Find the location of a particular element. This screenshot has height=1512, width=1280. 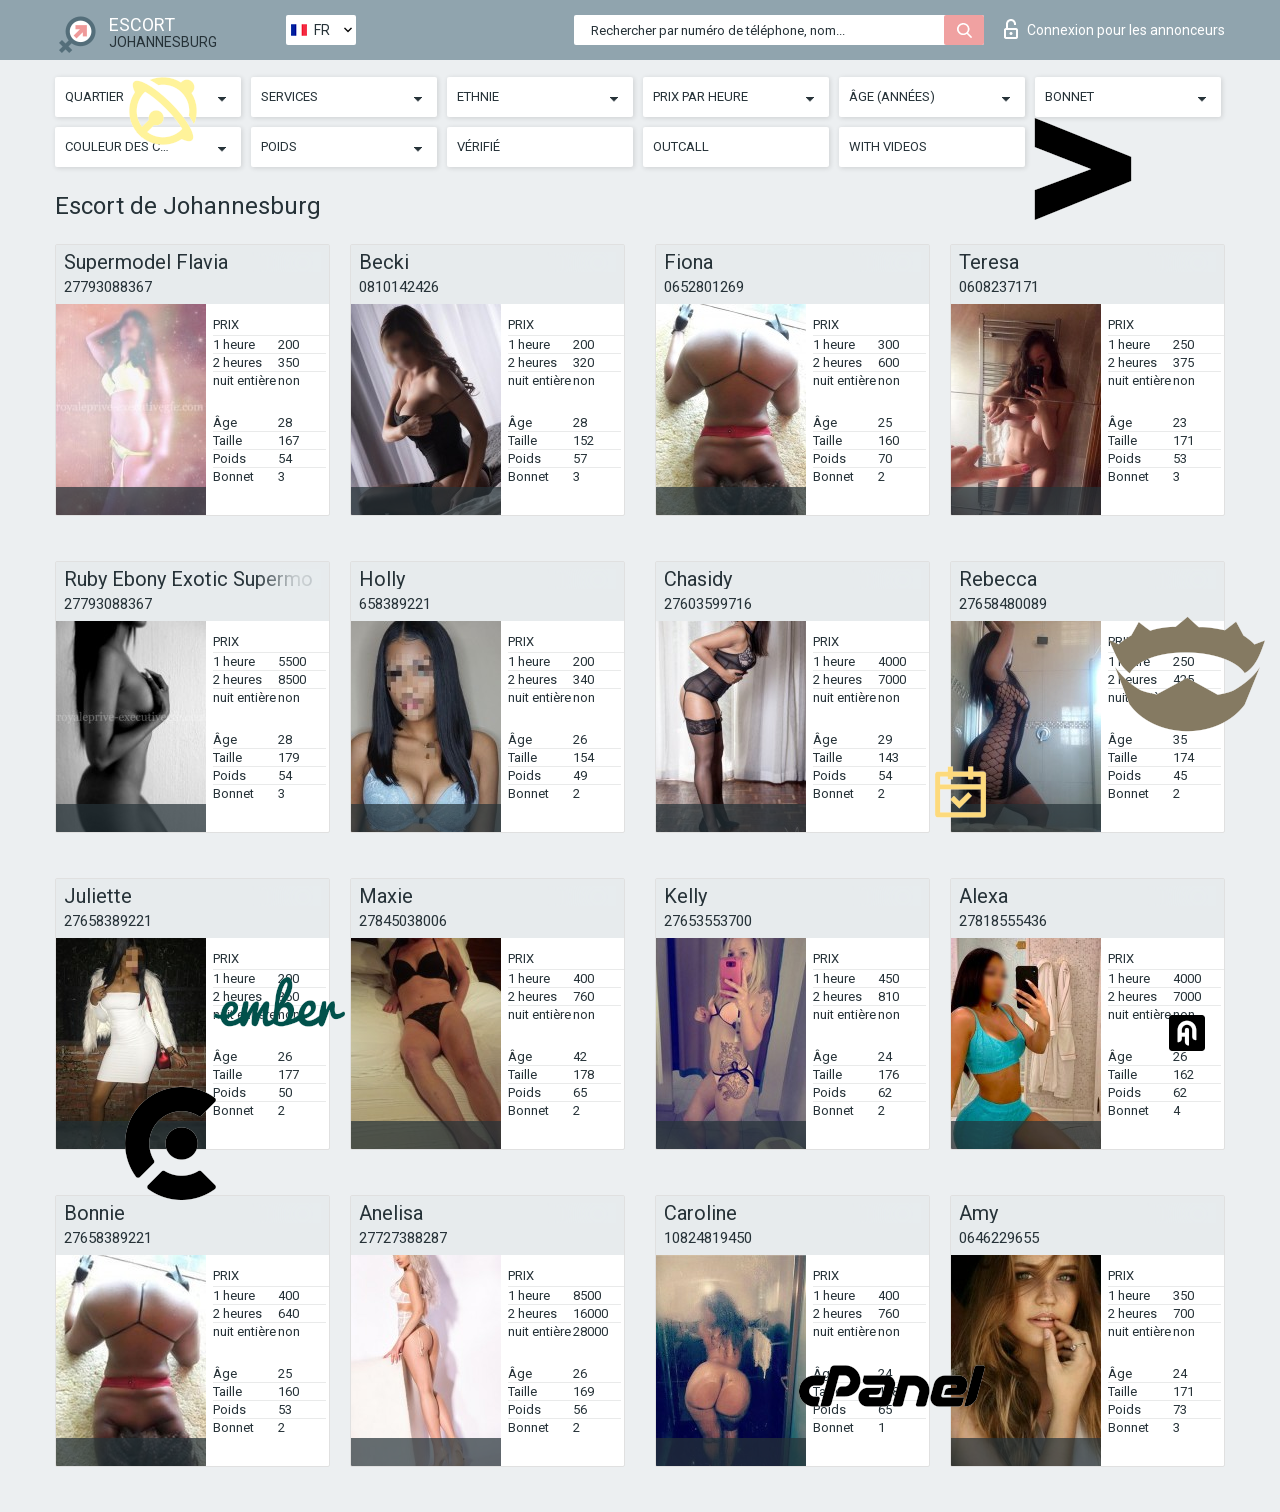

navigate to the nim programming language website is located at coordinates (1187, 674).